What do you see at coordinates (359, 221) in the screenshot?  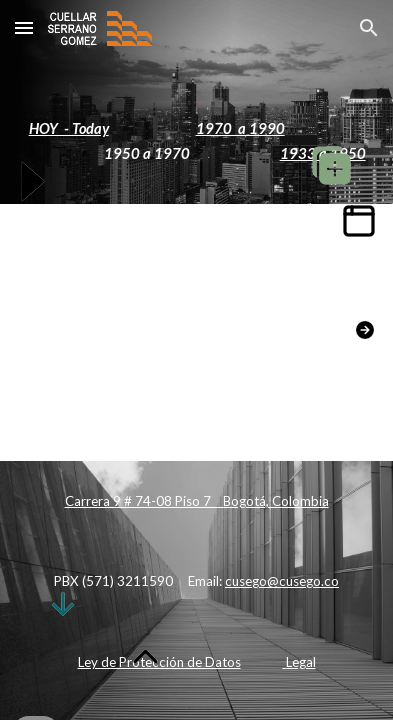 I see `open web browser` at bounding box center [359, 221].